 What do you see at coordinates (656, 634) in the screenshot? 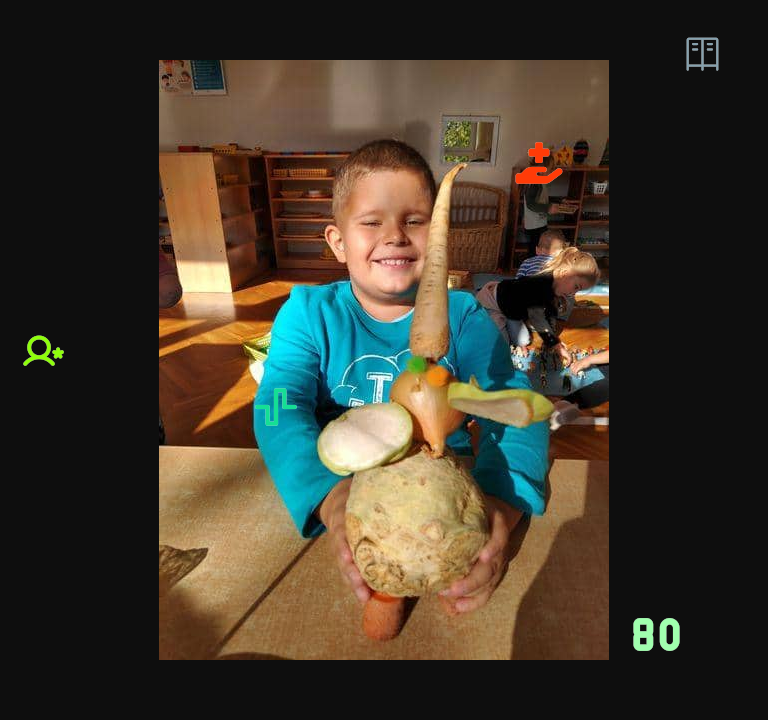
I see `indicates 80 items, points, or percentage` at bounding box center [656, 634].